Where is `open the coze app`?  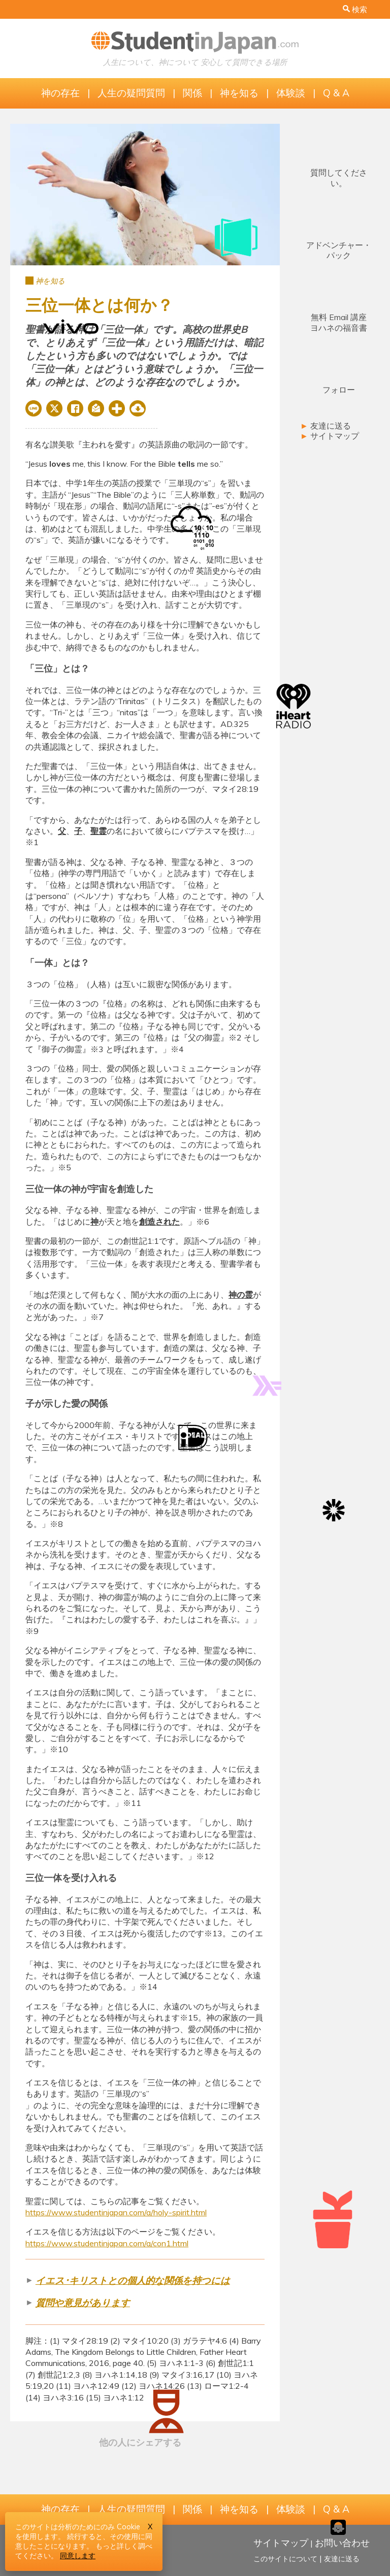
open the coze app is located at coordinates (338, 2527).